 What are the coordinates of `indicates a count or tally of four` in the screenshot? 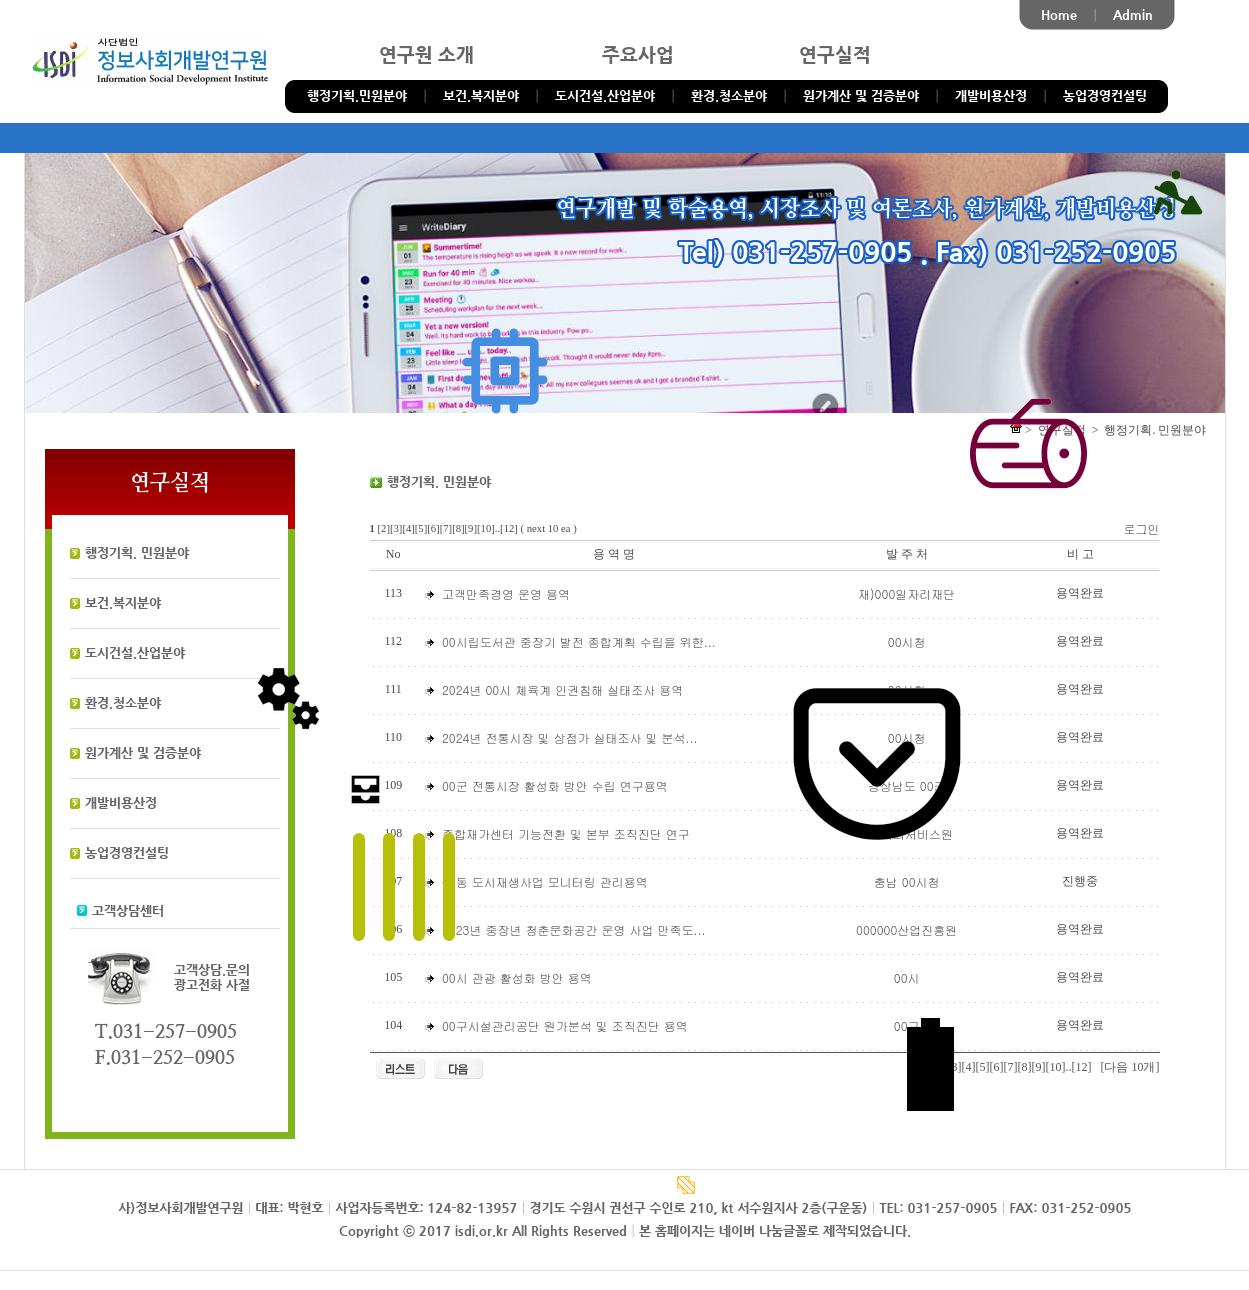 It's located at (407, 887).